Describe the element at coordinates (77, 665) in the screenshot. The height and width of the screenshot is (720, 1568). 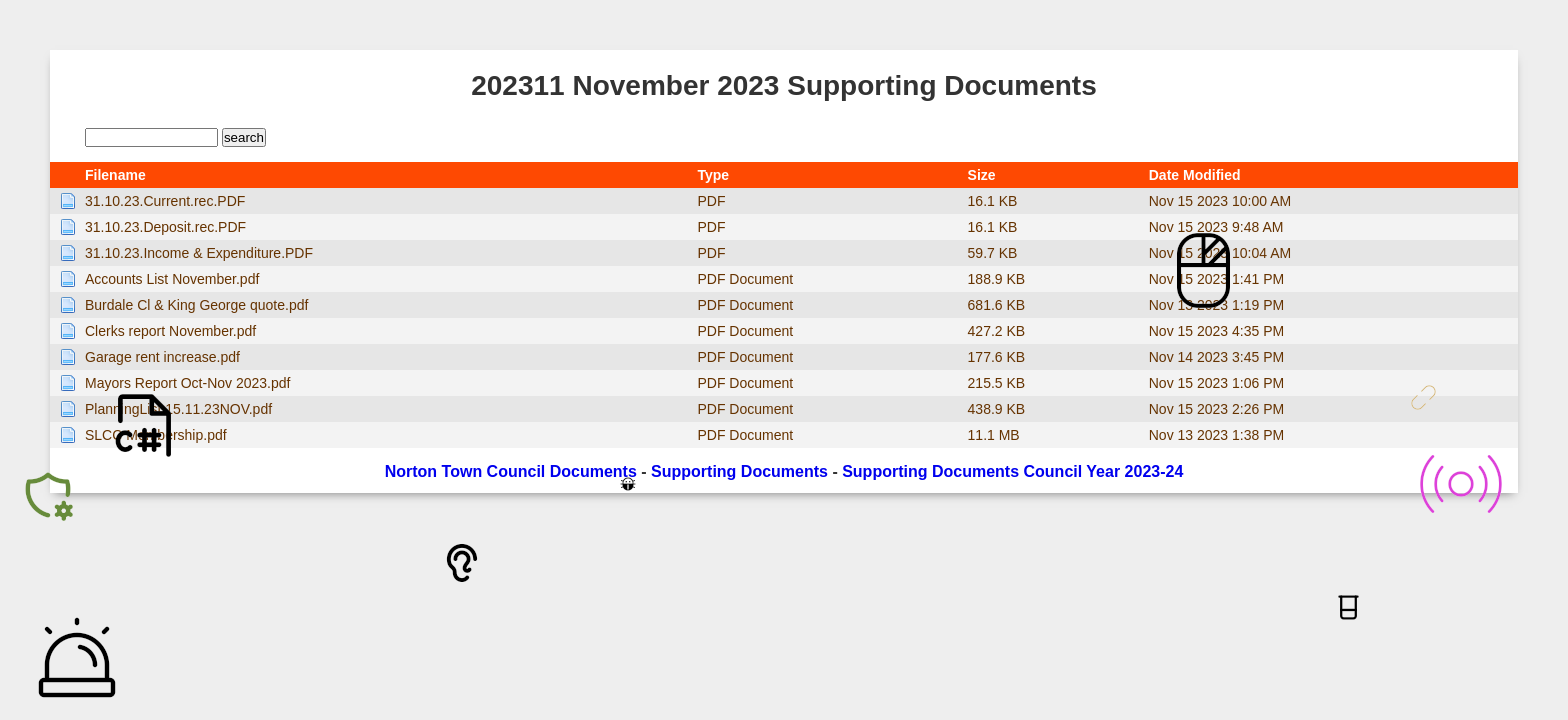
I see `emergency alert or warning notification` at that location.